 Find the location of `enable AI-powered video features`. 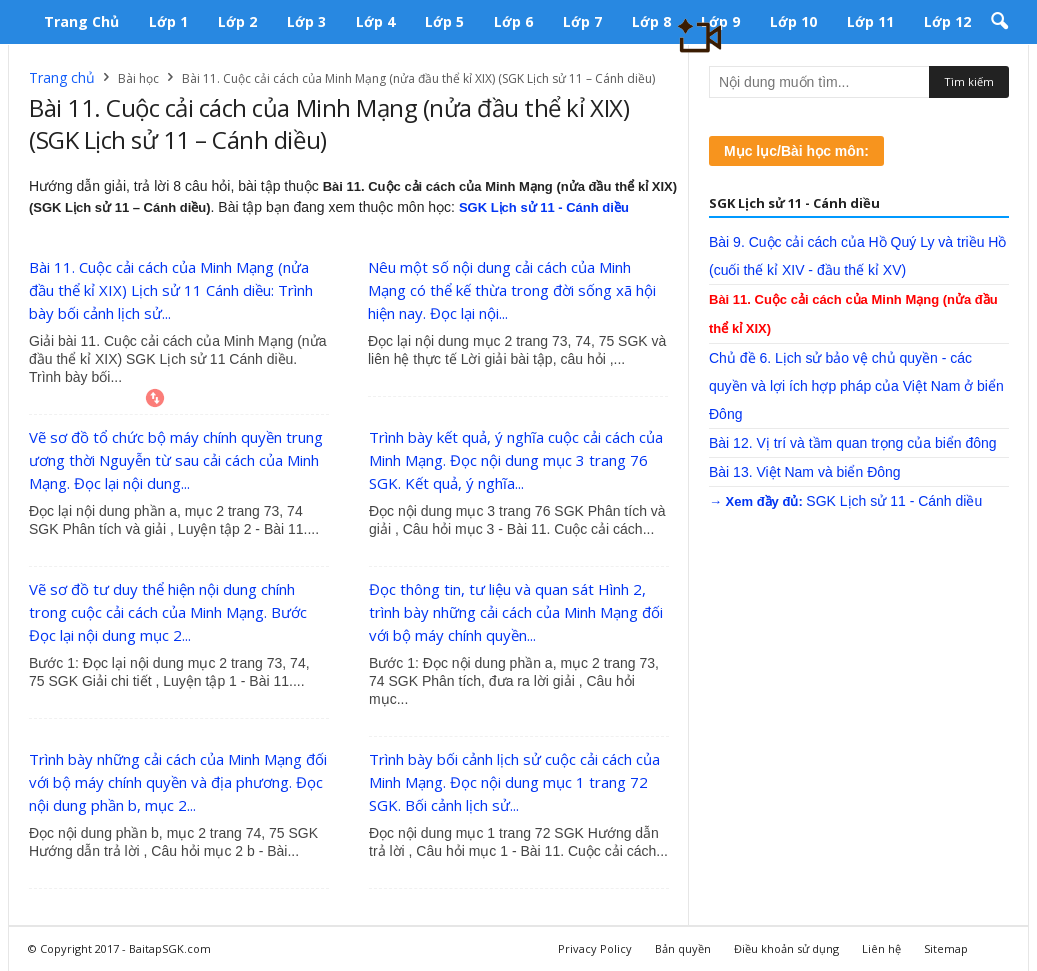

enable AI-powered video features is located at coordinates (700, 37).